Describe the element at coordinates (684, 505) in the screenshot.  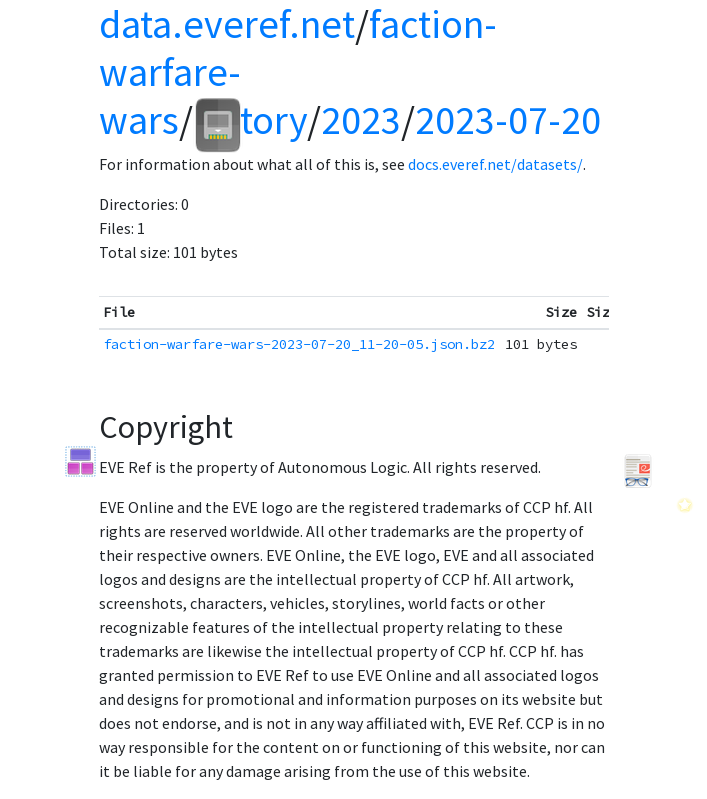
I see `indicates a new or recently added item` at that location.